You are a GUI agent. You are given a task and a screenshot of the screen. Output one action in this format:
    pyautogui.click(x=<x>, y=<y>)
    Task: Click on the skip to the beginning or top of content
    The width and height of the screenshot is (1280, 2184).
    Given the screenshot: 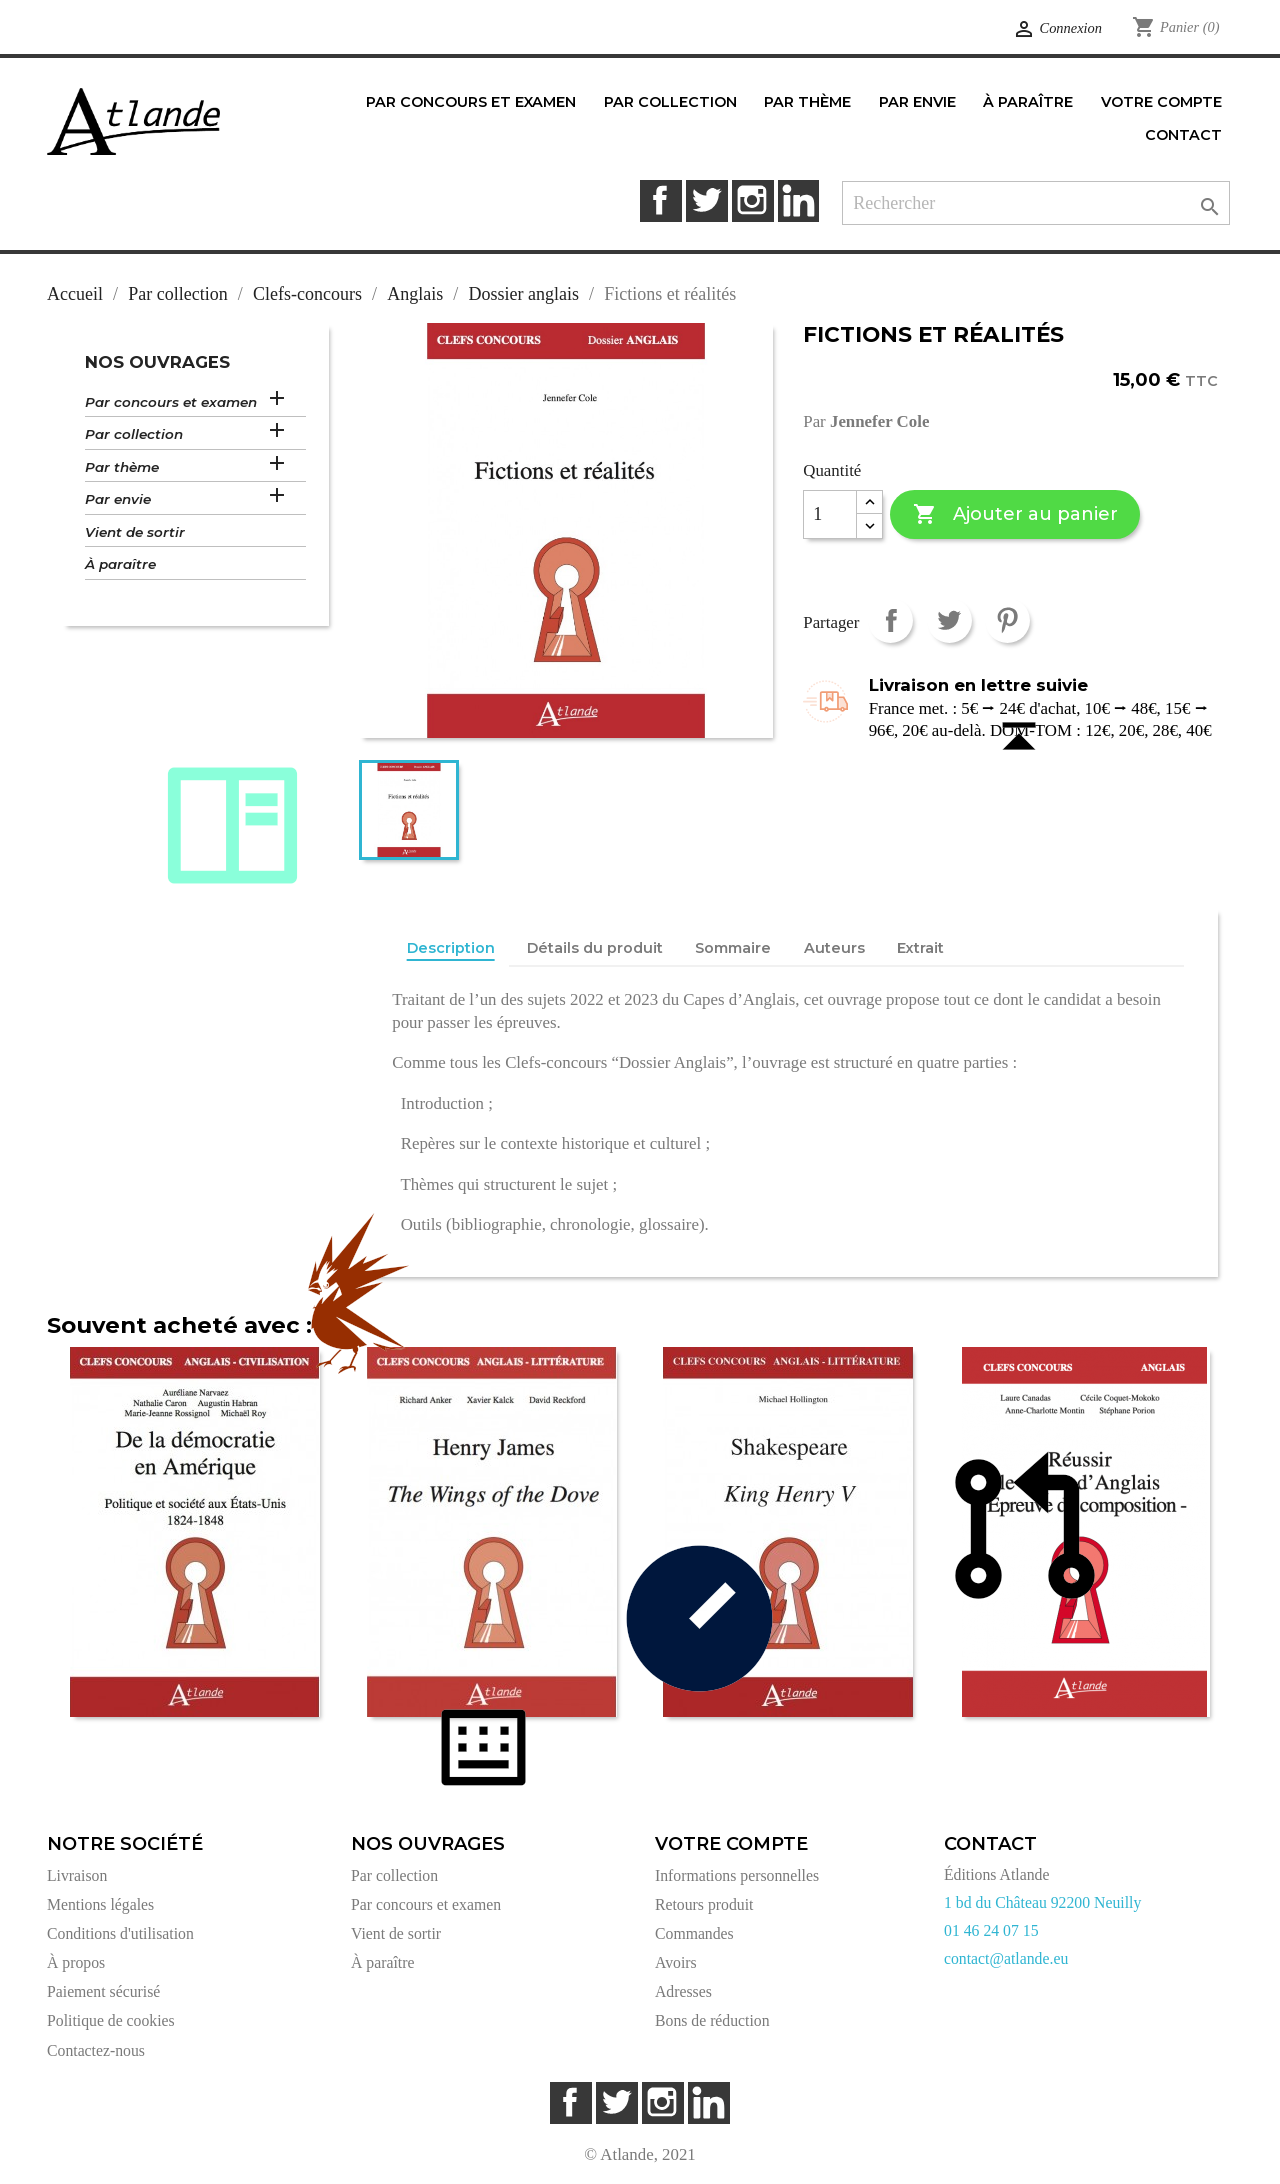 What is the action you would take?
    pyautogui.click(x=1019, y=736)
    